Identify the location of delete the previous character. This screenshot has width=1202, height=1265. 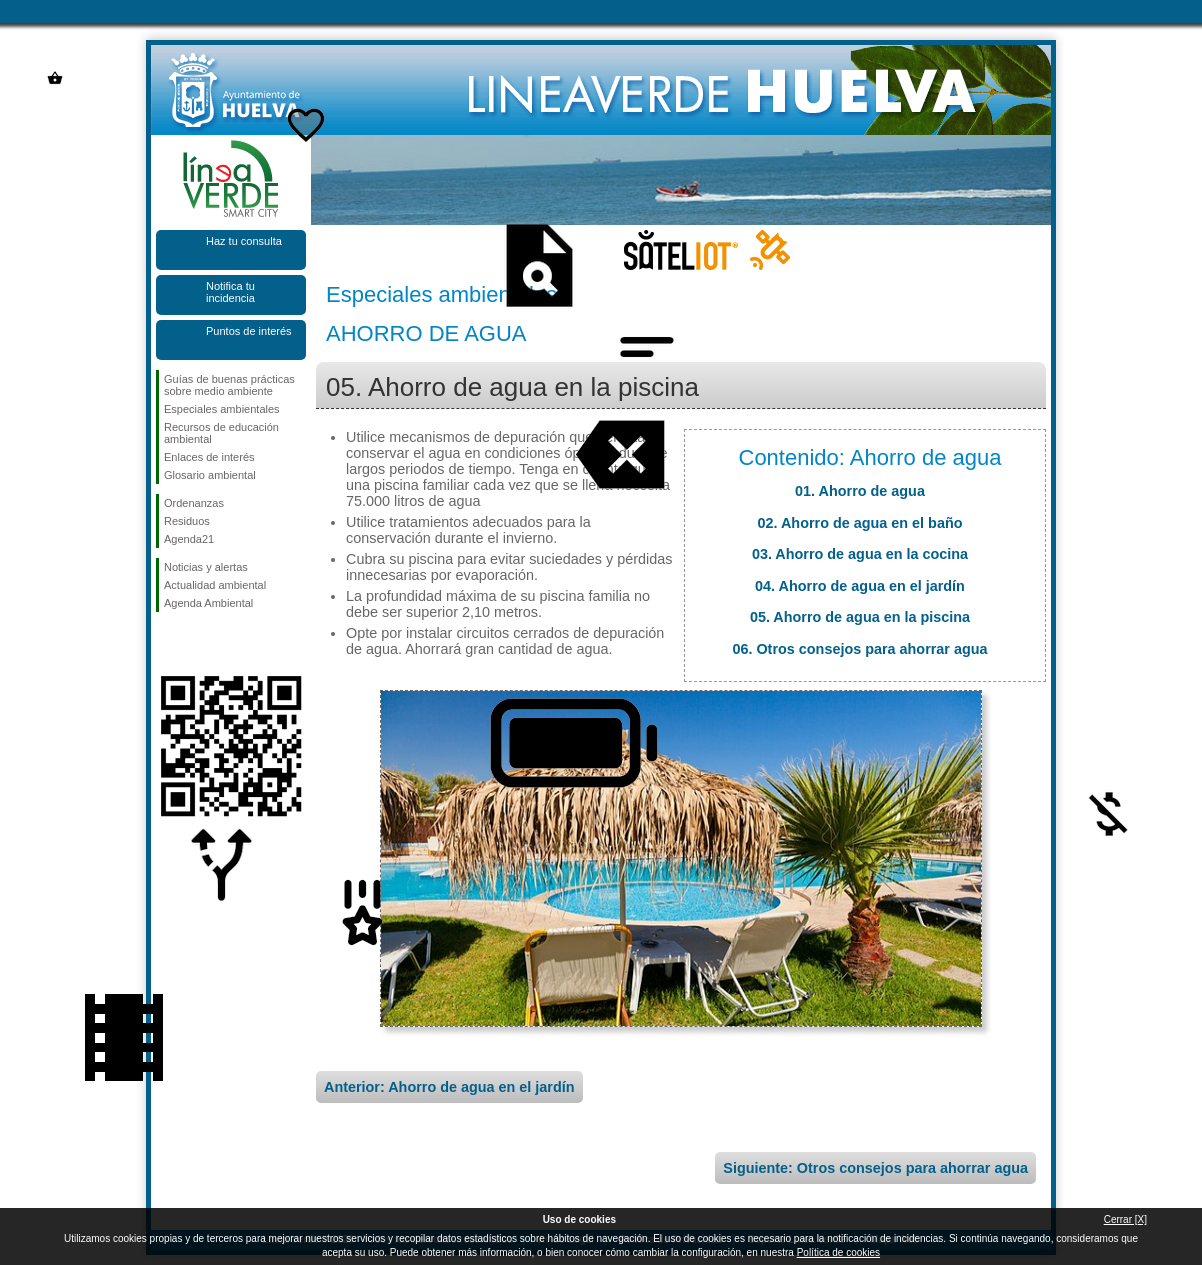
(623, 454).